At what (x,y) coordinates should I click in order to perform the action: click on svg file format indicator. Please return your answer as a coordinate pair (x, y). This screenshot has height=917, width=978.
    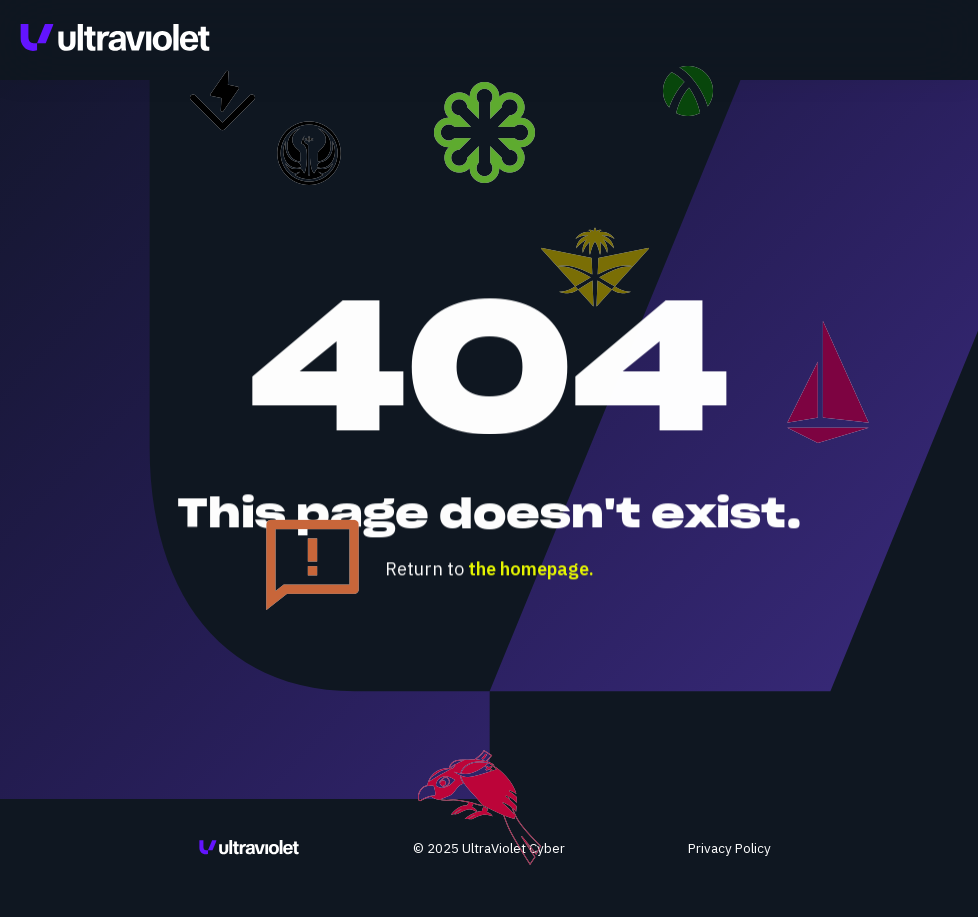
    Looking at the image, I should click on (484, 132).